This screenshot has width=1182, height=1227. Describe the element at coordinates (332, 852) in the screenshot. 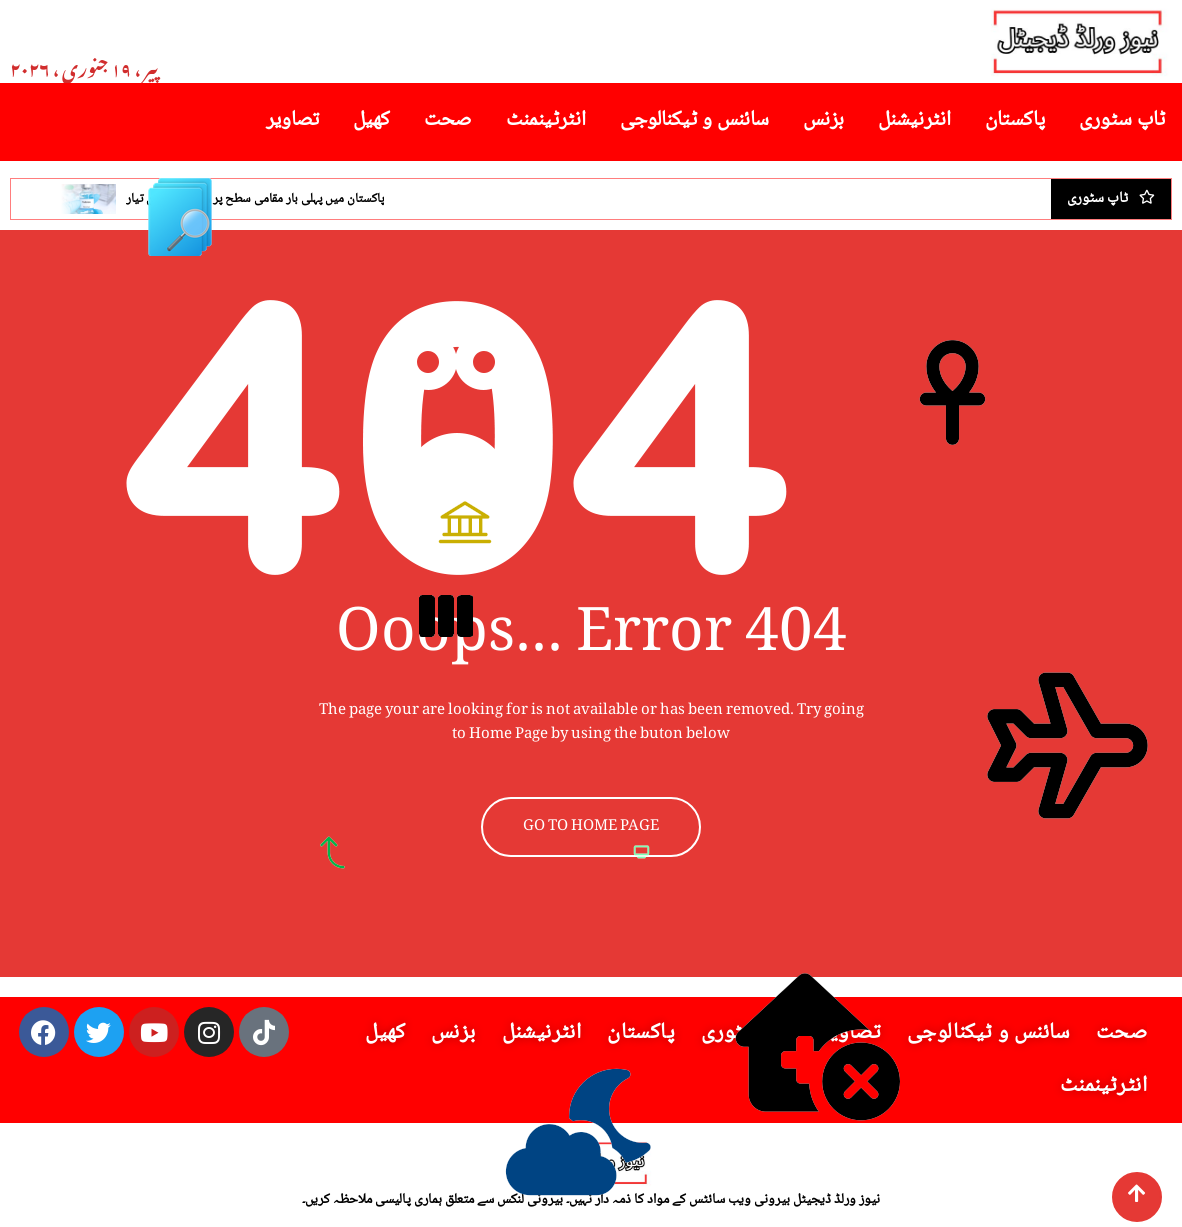

I see `go back and up in navigation` at that location.